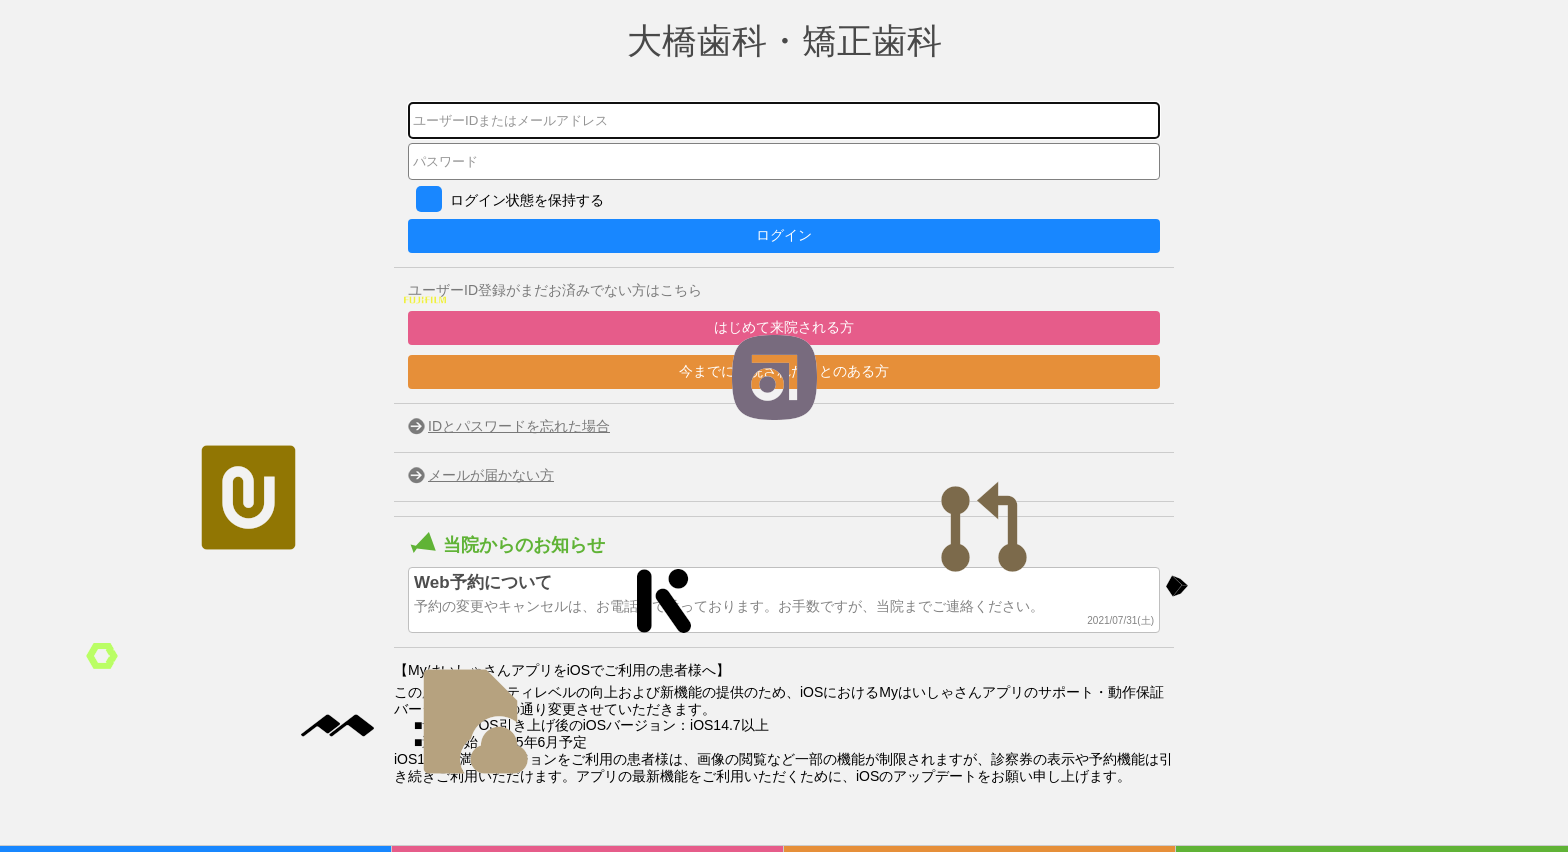 The image size is (1568, 852). I want to click on dovecot email server logo, so click(337, 725).